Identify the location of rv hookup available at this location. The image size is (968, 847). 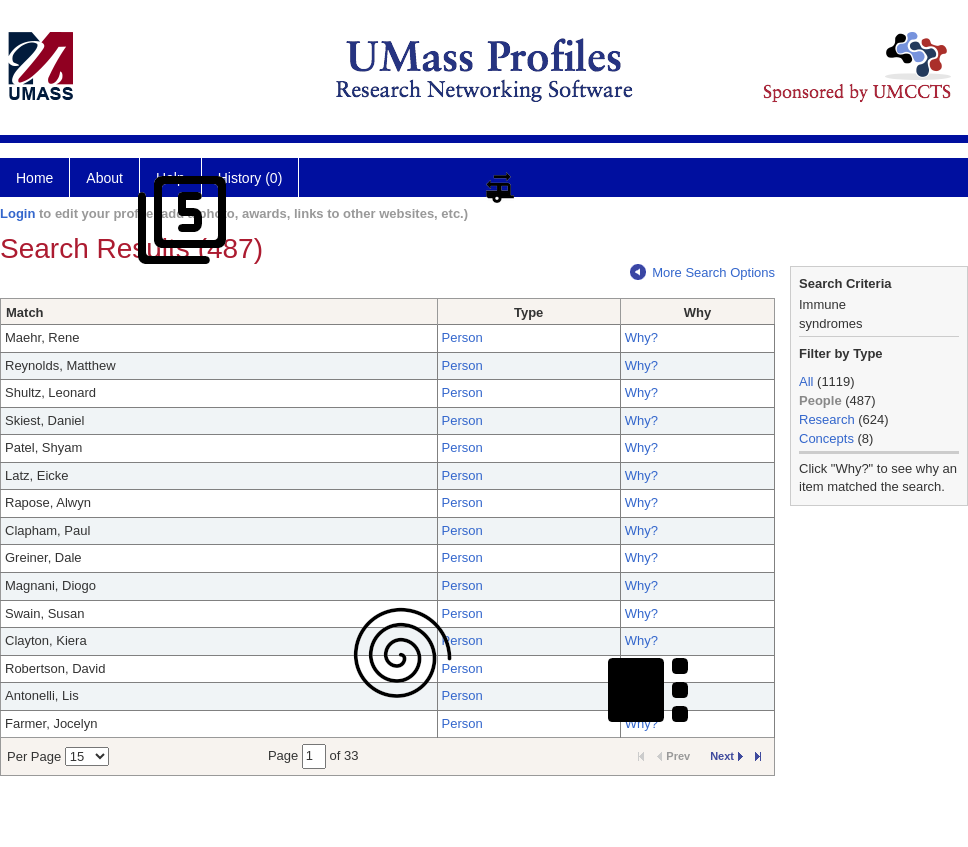
(498, 187).